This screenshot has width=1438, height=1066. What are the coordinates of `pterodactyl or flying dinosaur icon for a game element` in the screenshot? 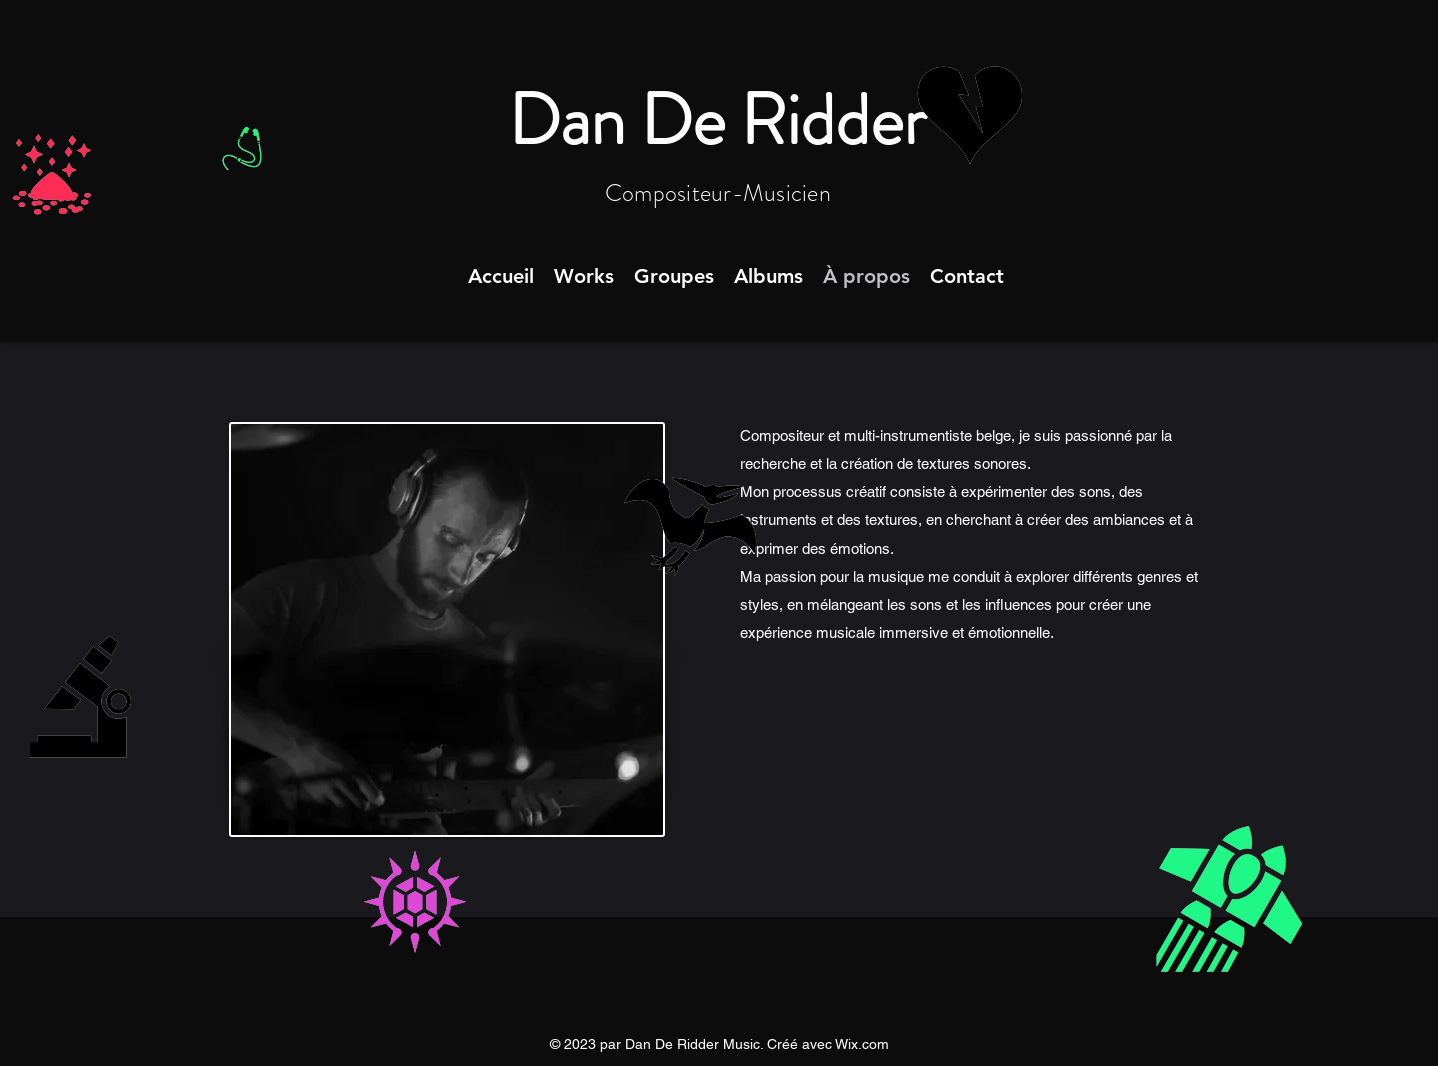 It's located at (690, 527).